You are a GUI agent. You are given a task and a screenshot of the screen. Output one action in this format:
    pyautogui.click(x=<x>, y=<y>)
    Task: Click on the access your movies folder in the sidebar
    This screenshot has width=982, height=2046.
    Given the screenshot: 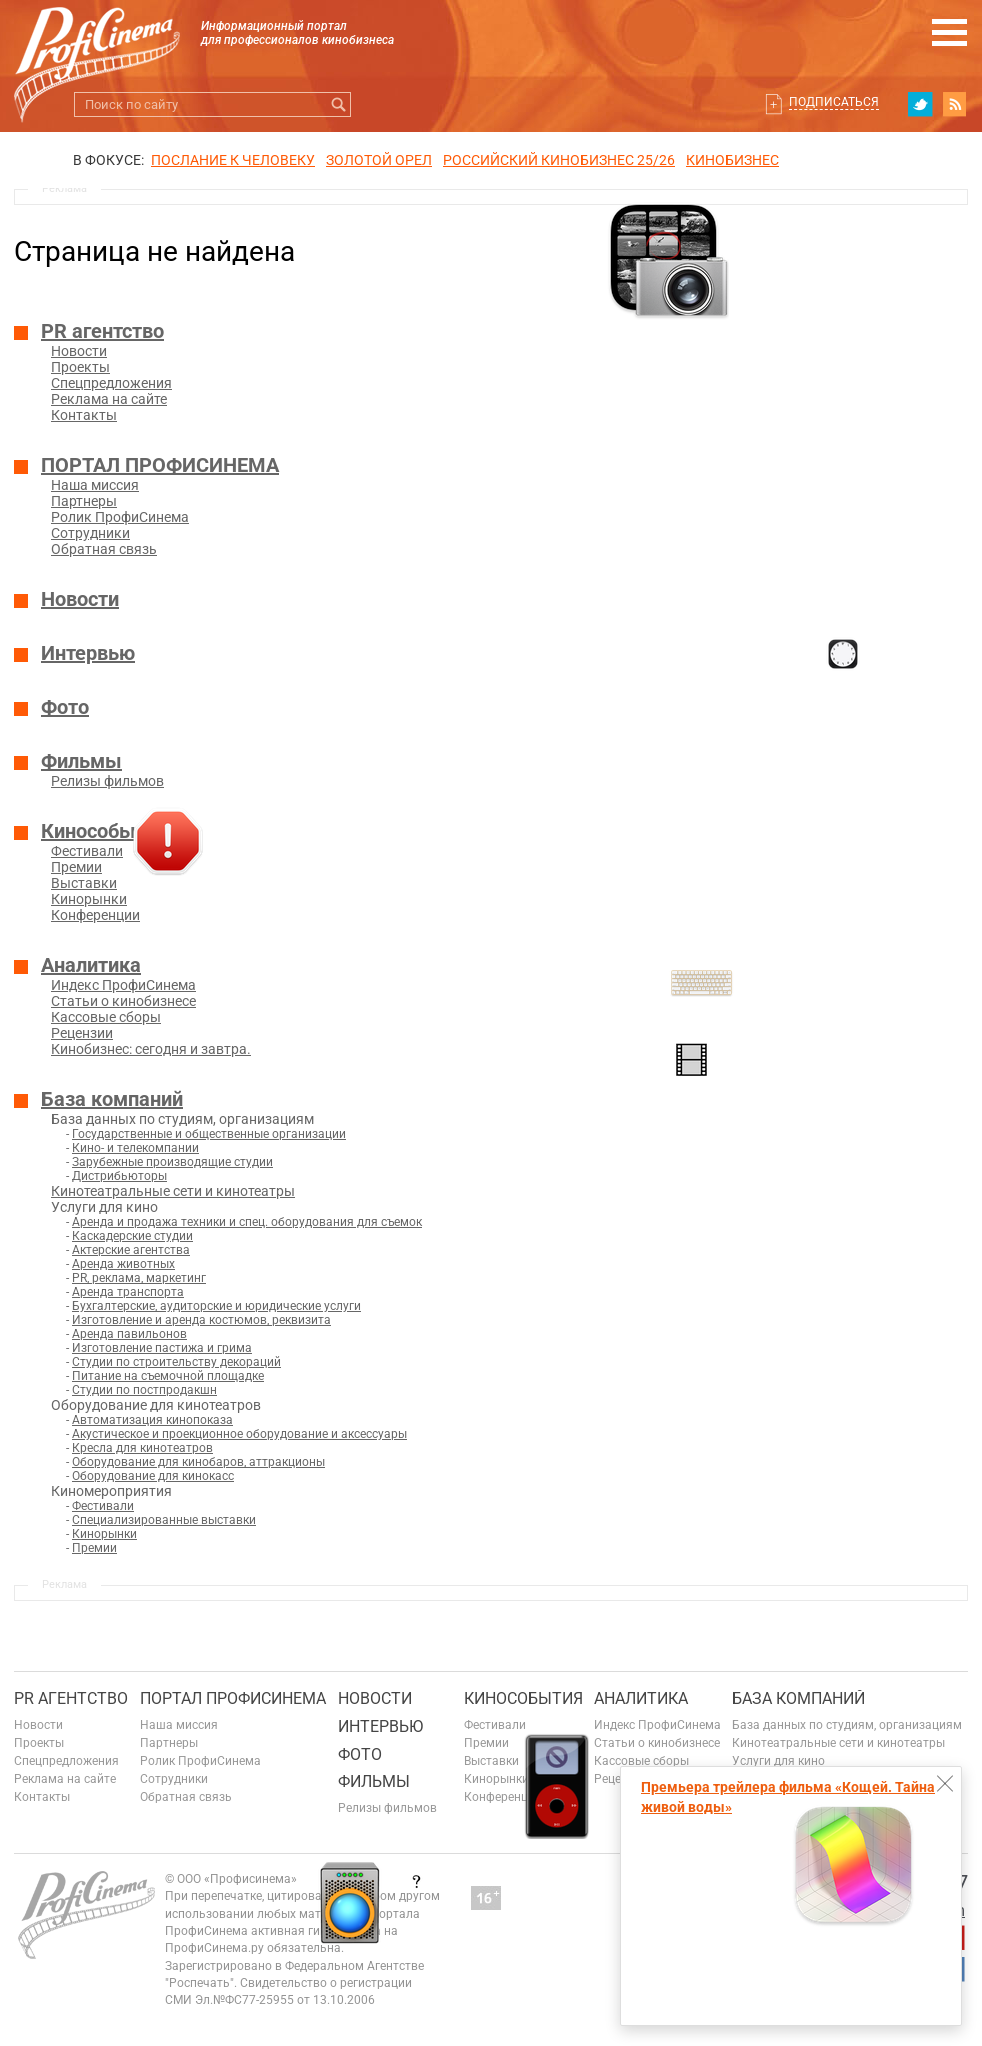 What is the action you would take?
    pyautogui.click(x=691, y=1059)
    